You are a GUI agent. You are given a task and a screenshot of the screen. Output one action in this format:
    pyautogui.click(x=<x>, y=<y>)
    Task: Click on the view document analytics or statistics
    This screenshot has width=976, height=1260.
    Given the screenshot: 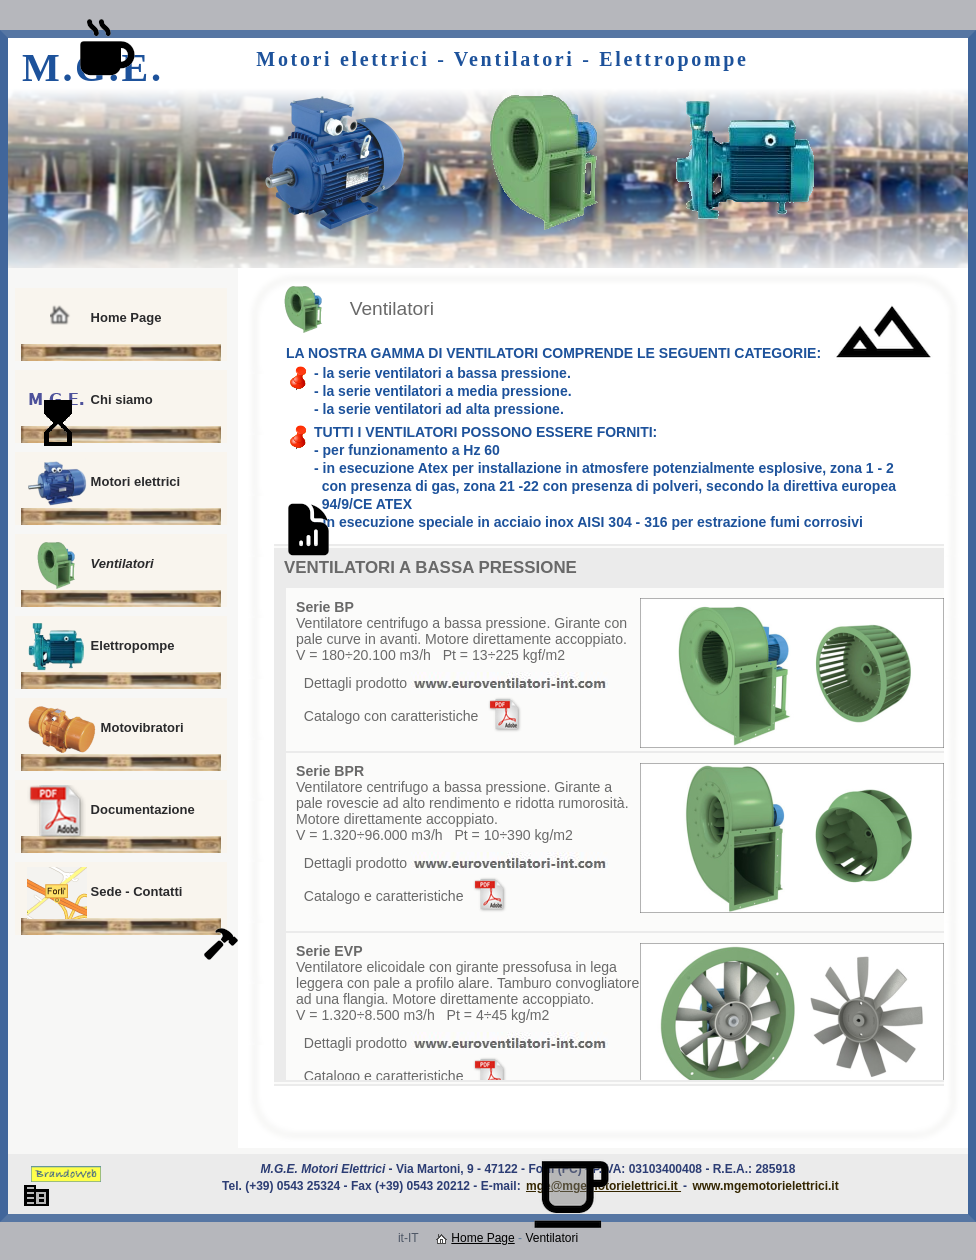 What is the action you would take?
    pyautogui.click(x=308, y=529)
    